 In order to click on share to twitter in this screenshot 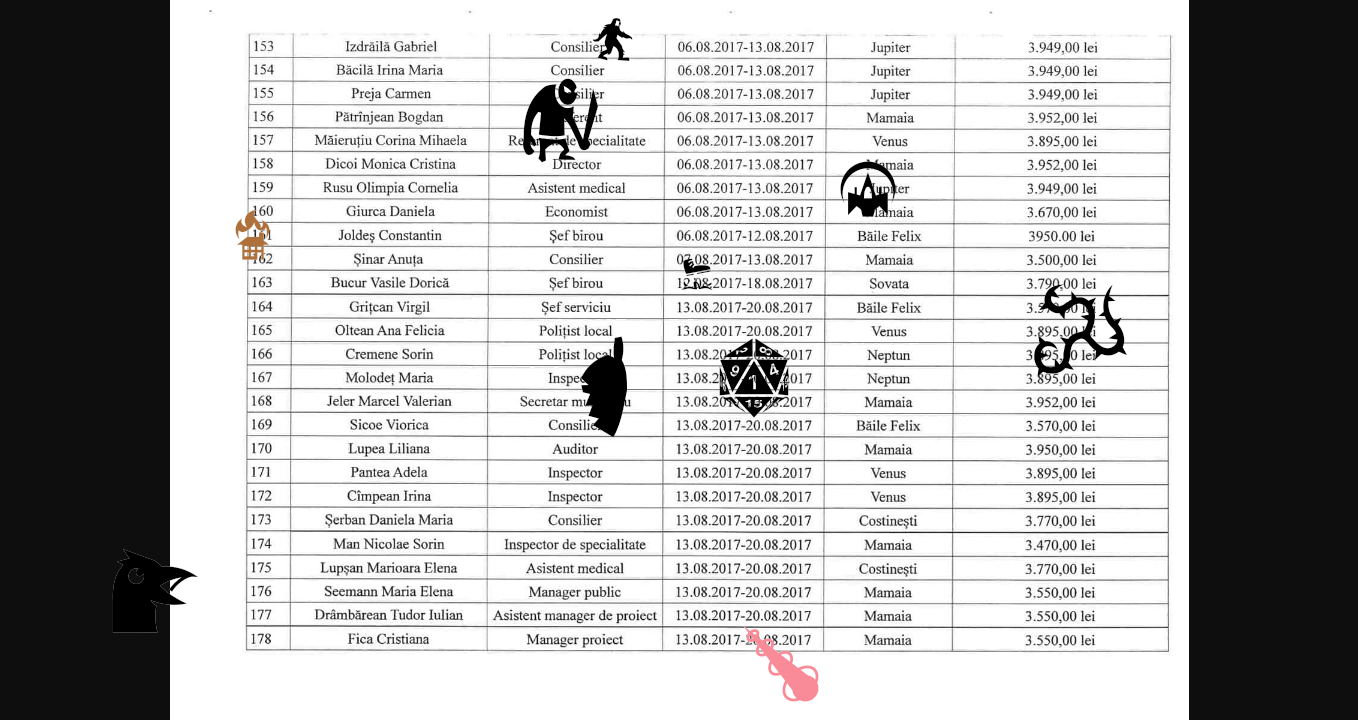, I will do `click(155, 590)`.